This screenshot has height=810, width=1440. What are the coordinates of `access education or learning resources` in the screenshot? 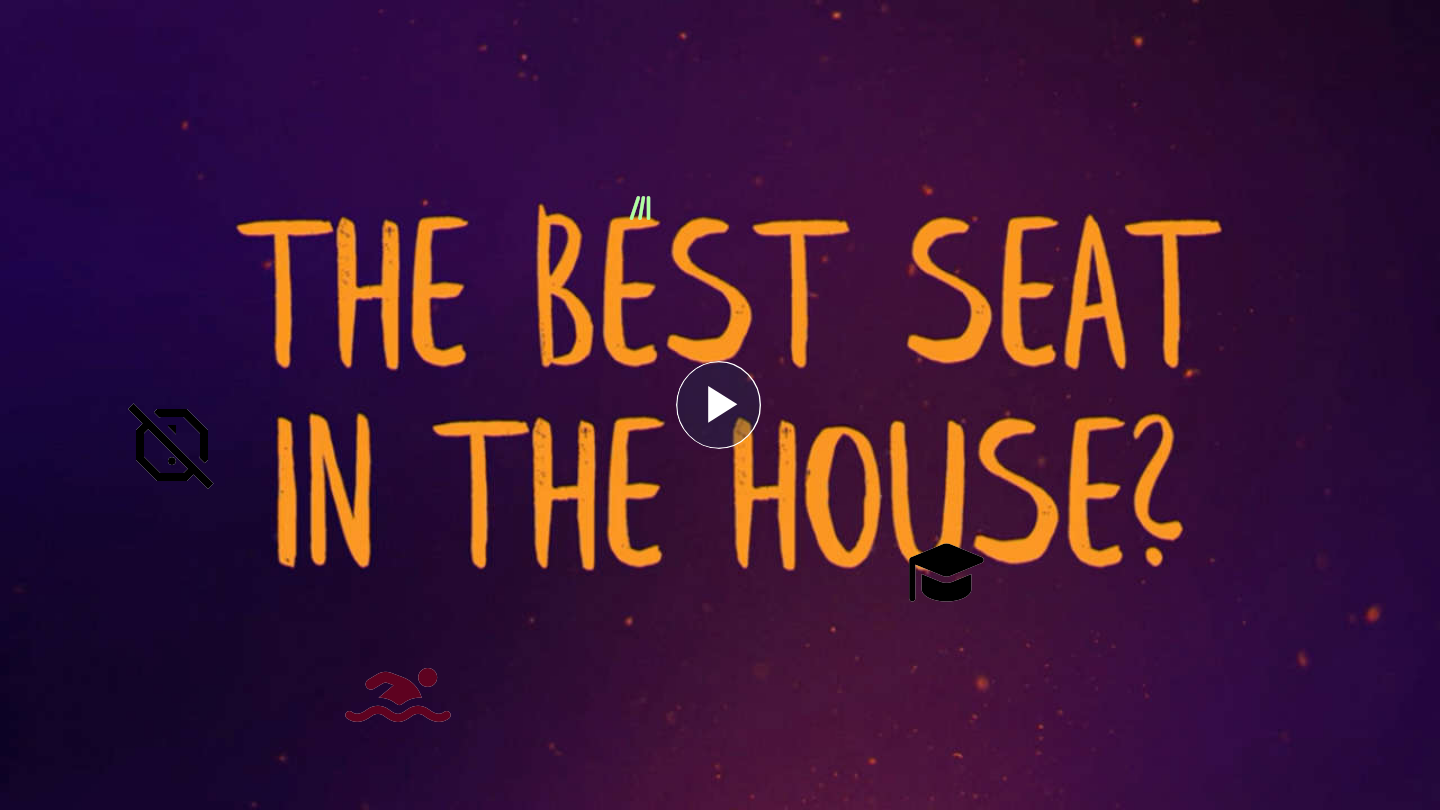 It's located at (946, 572).